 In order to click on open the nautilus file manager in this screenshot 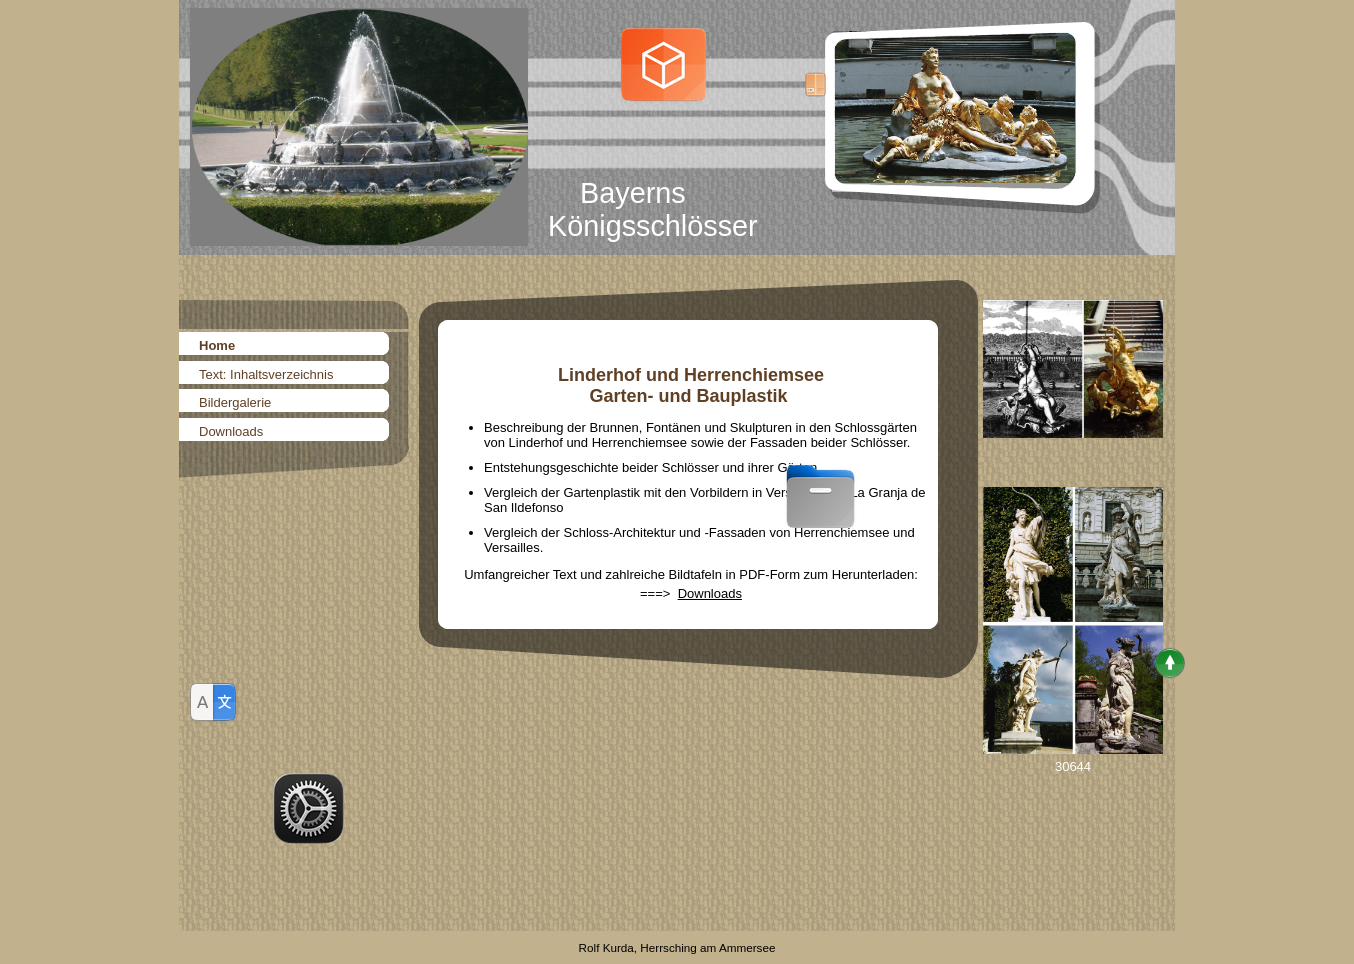, I will do `click(820, 496)`.